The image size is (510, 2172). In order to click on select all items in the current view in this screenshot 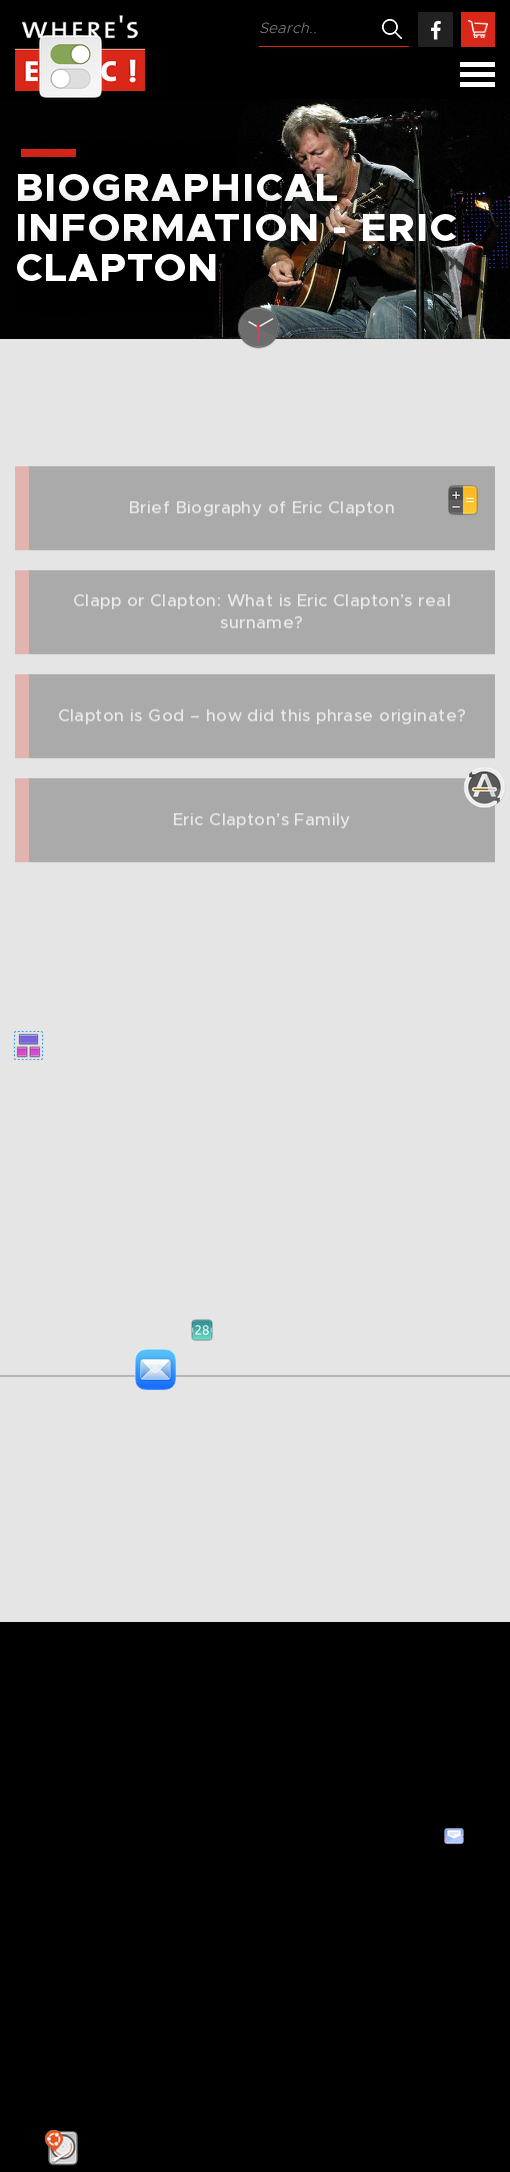, I will do `click(28, 1045)`.